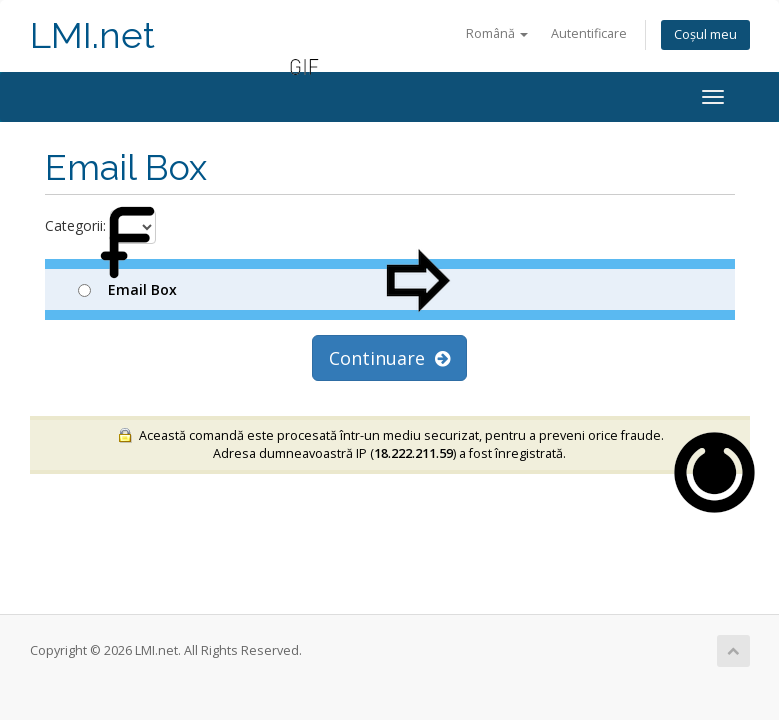 This screenshot has height=720, width=779. What do you see at coordinates (304, 67) in the screenshot?
I see `insert a gif into your message` at bounding box center [304, 67].